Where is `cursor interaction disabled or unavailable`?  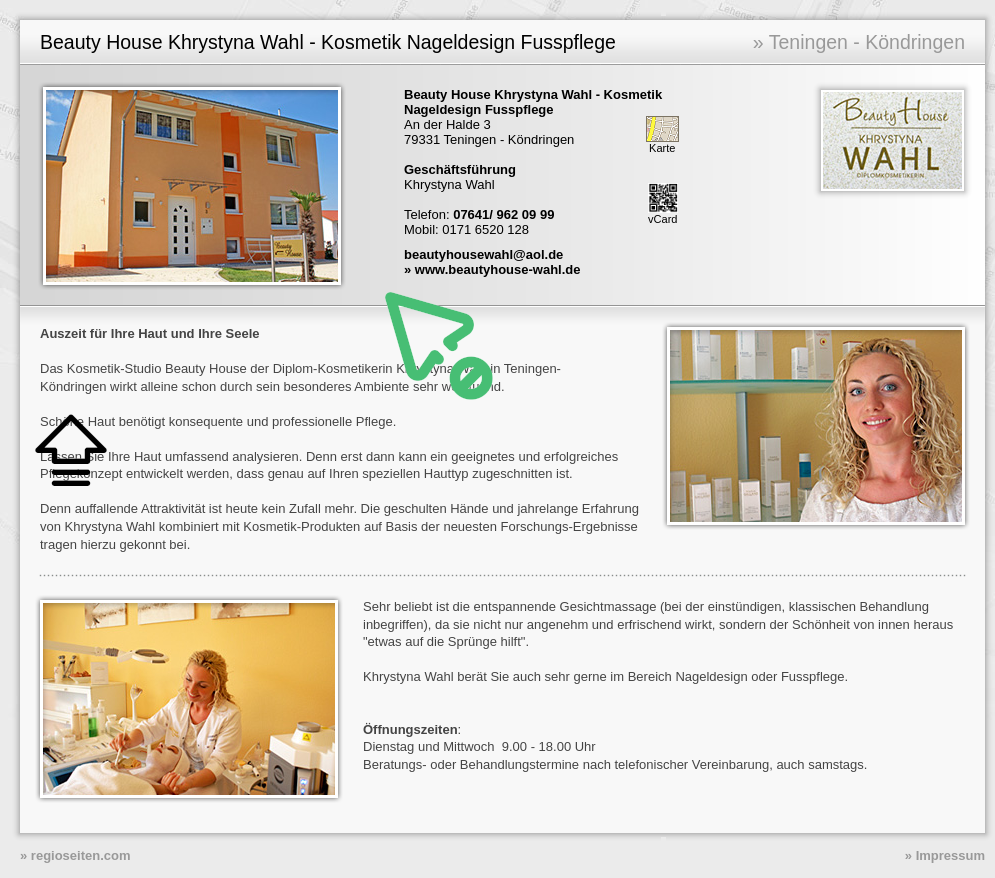
cursor interaction disabled or unavailable is located at coordinates (433, 340).